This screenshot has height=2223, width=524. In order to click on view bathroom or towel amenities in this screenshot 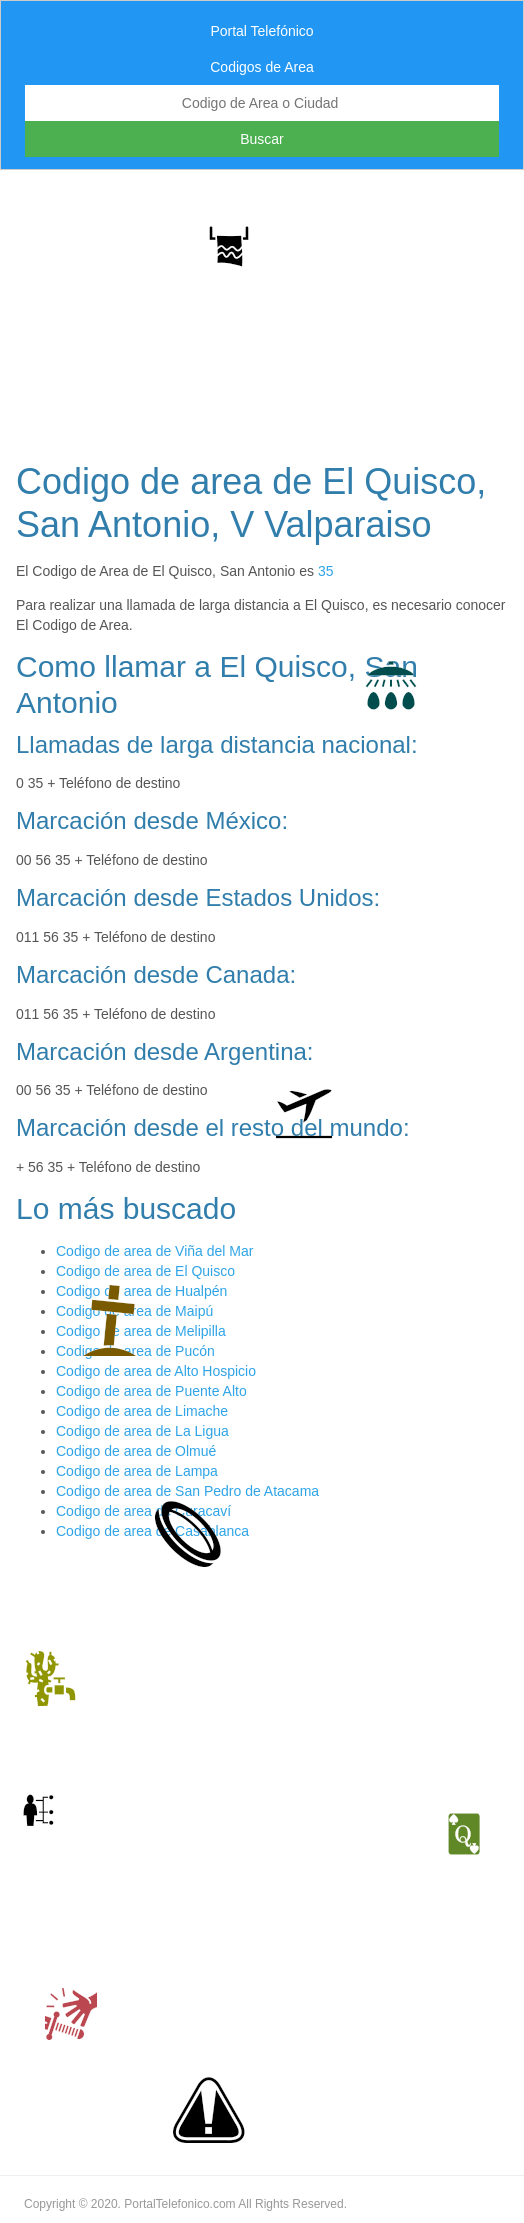, I will do `click(229, 245)`.